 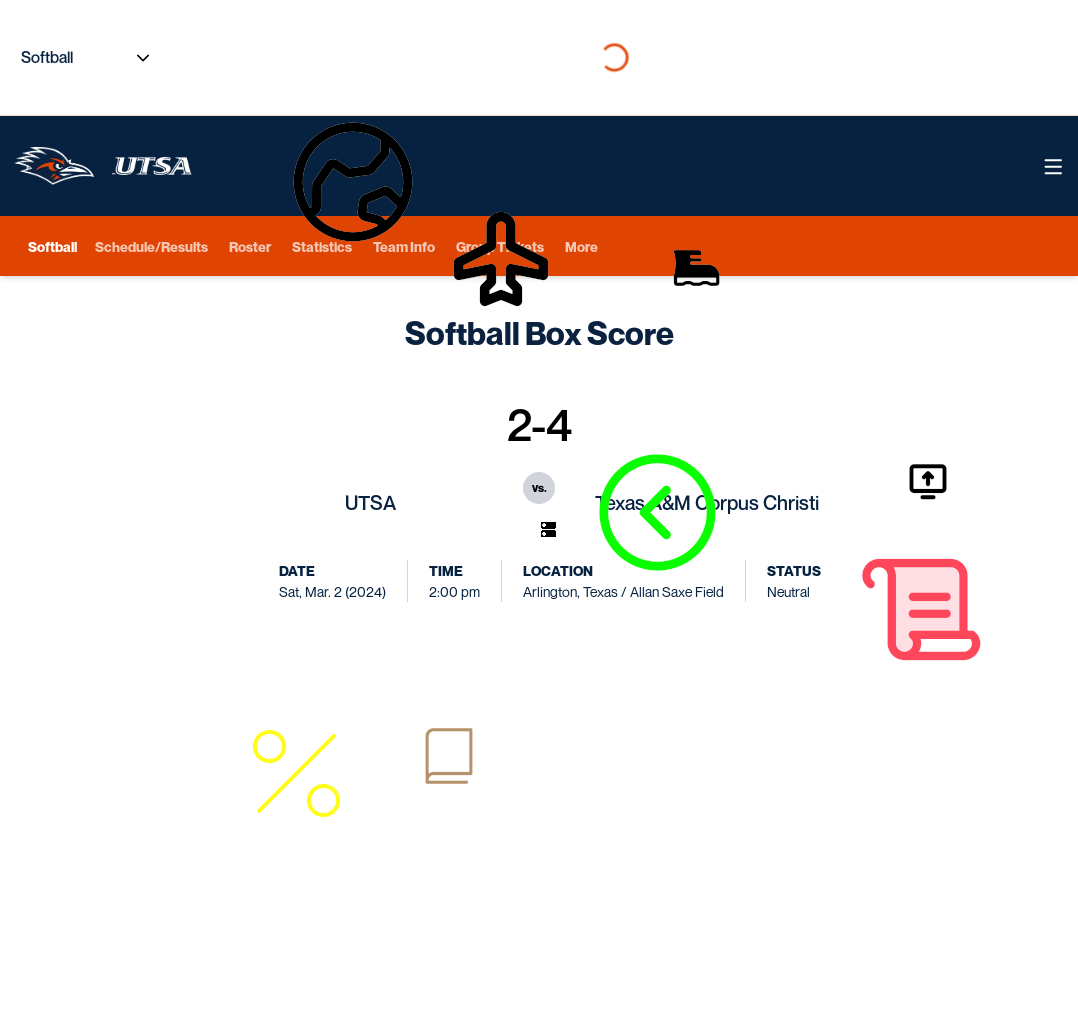 I want to click on access server or DNS settings, so click(x=548, y=529).